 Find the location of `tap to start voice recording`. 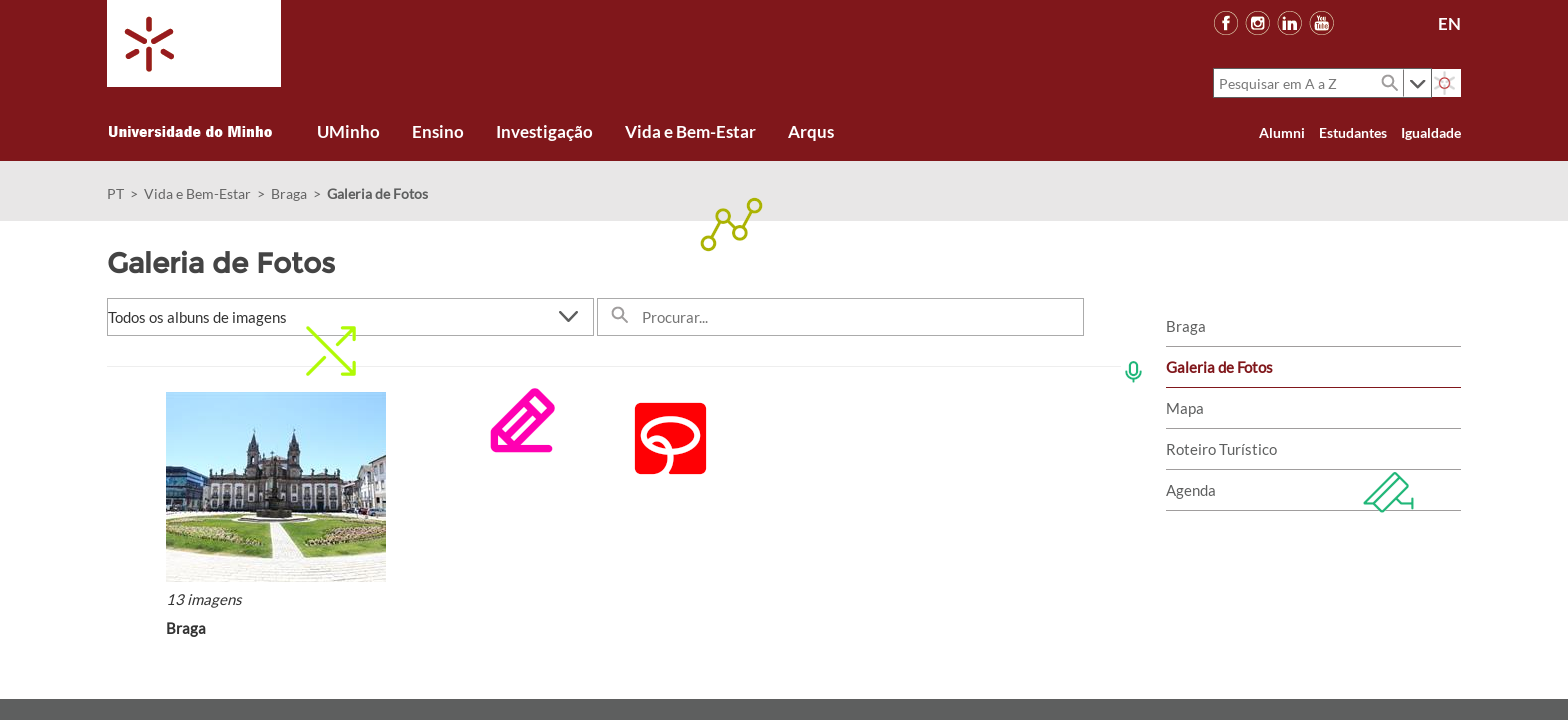

tap to start voice recording is located at coordinates (1133, 371).